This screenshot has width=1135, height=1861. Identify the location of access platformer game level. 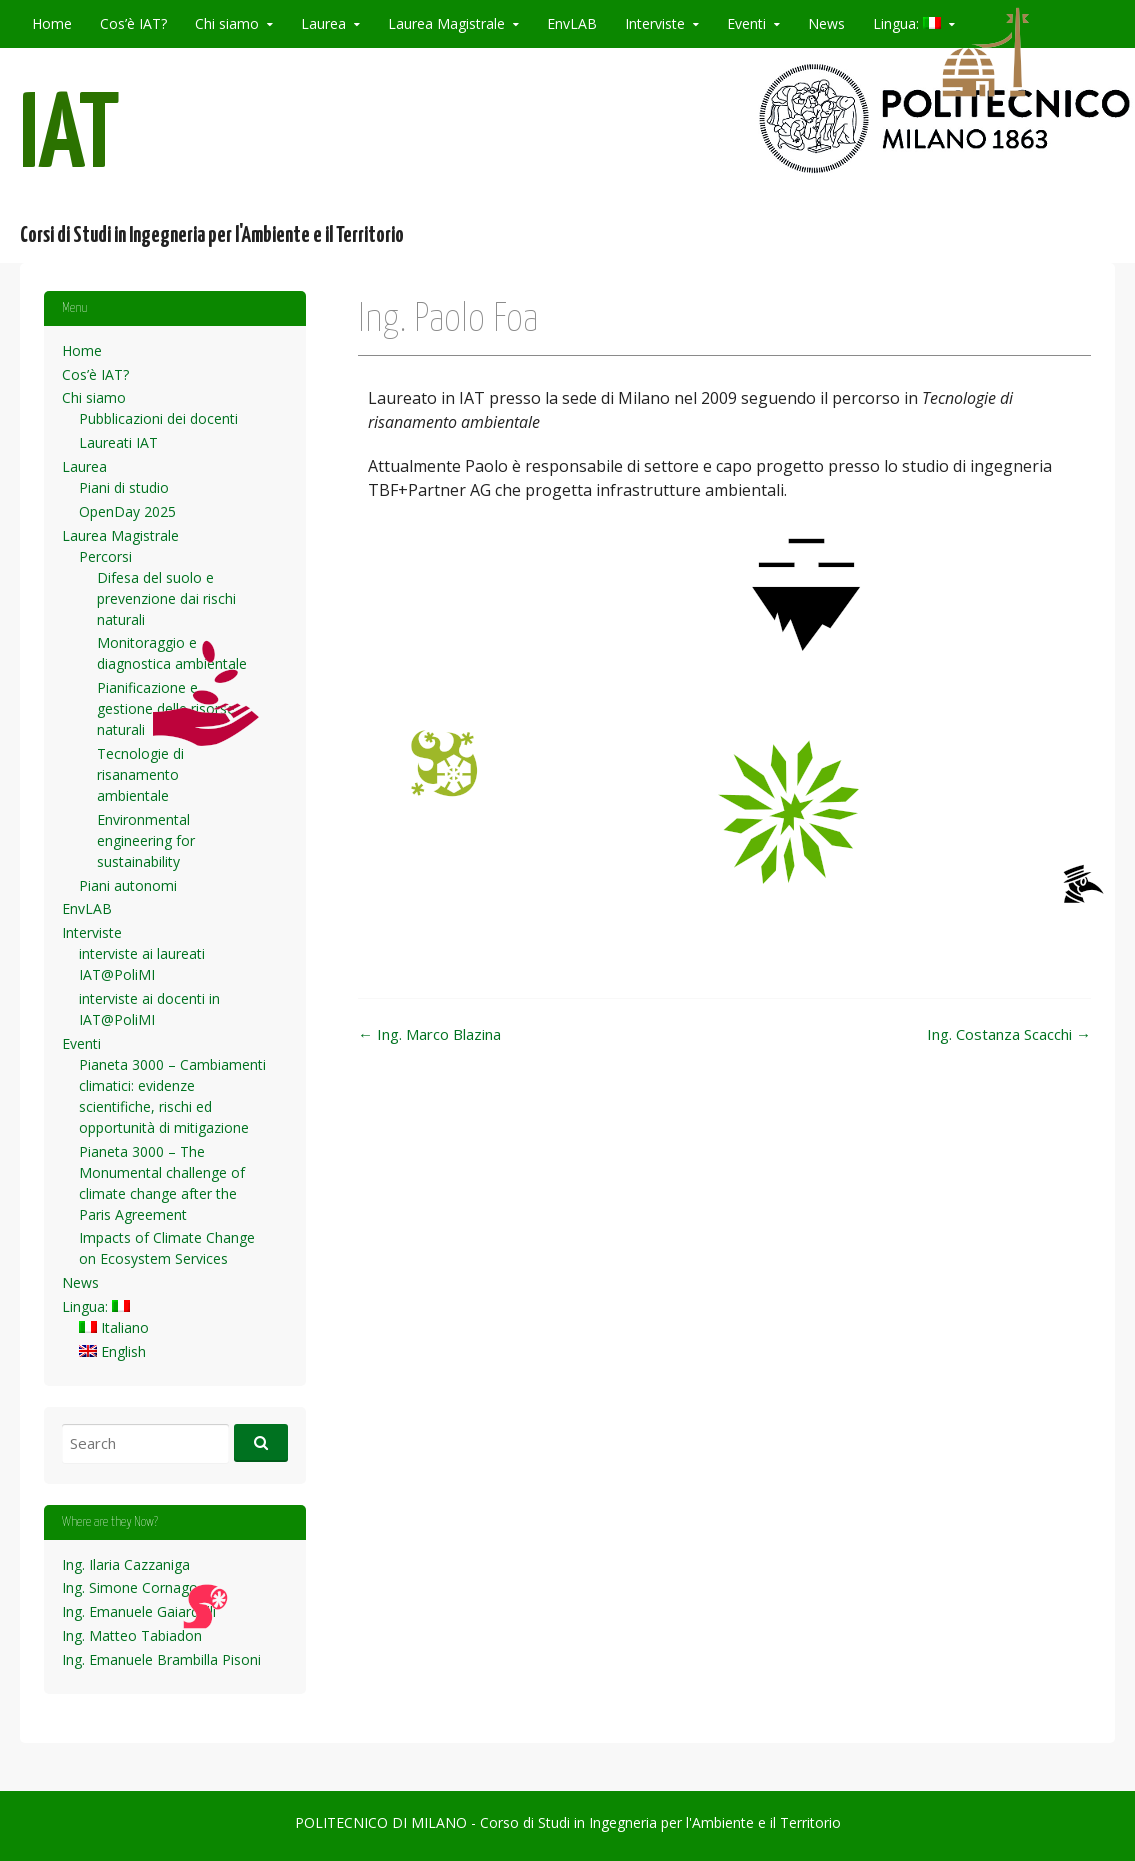
(806, 591).